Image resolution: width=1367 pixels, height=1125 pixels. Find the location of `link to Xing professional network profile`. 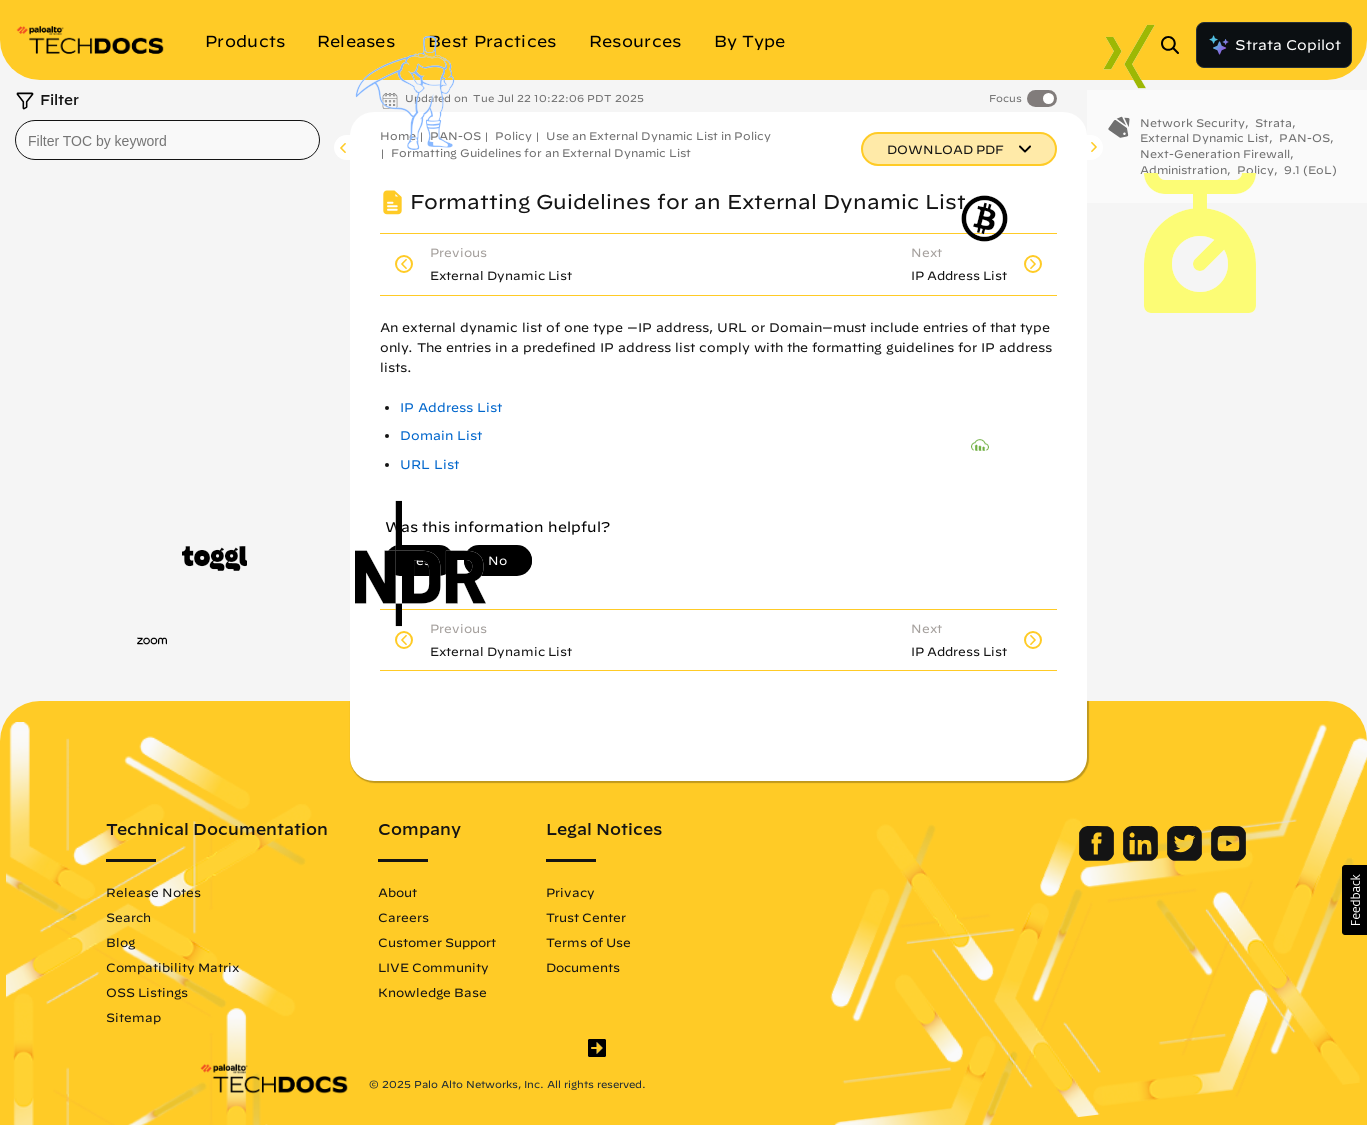

link to Xing professional network profile is located at coordinates (1126, 54).